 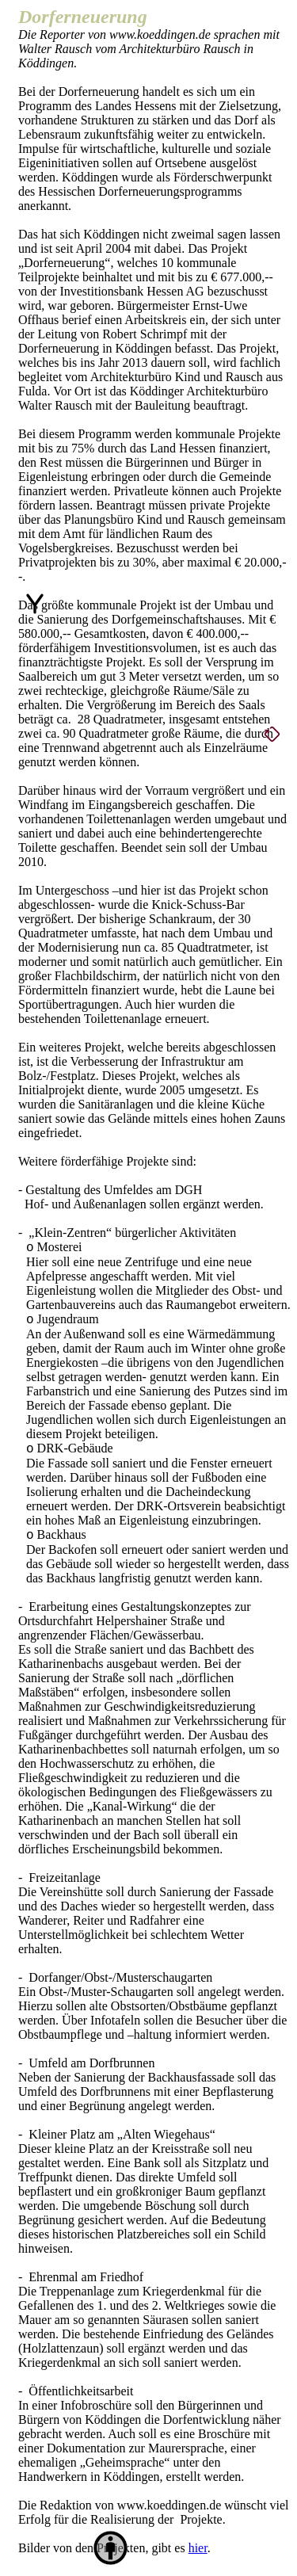 What do you see at coordinates (110, 2547) in the screenshot?
I see `view attribution or credits information` at bounding box center [110, 2547].